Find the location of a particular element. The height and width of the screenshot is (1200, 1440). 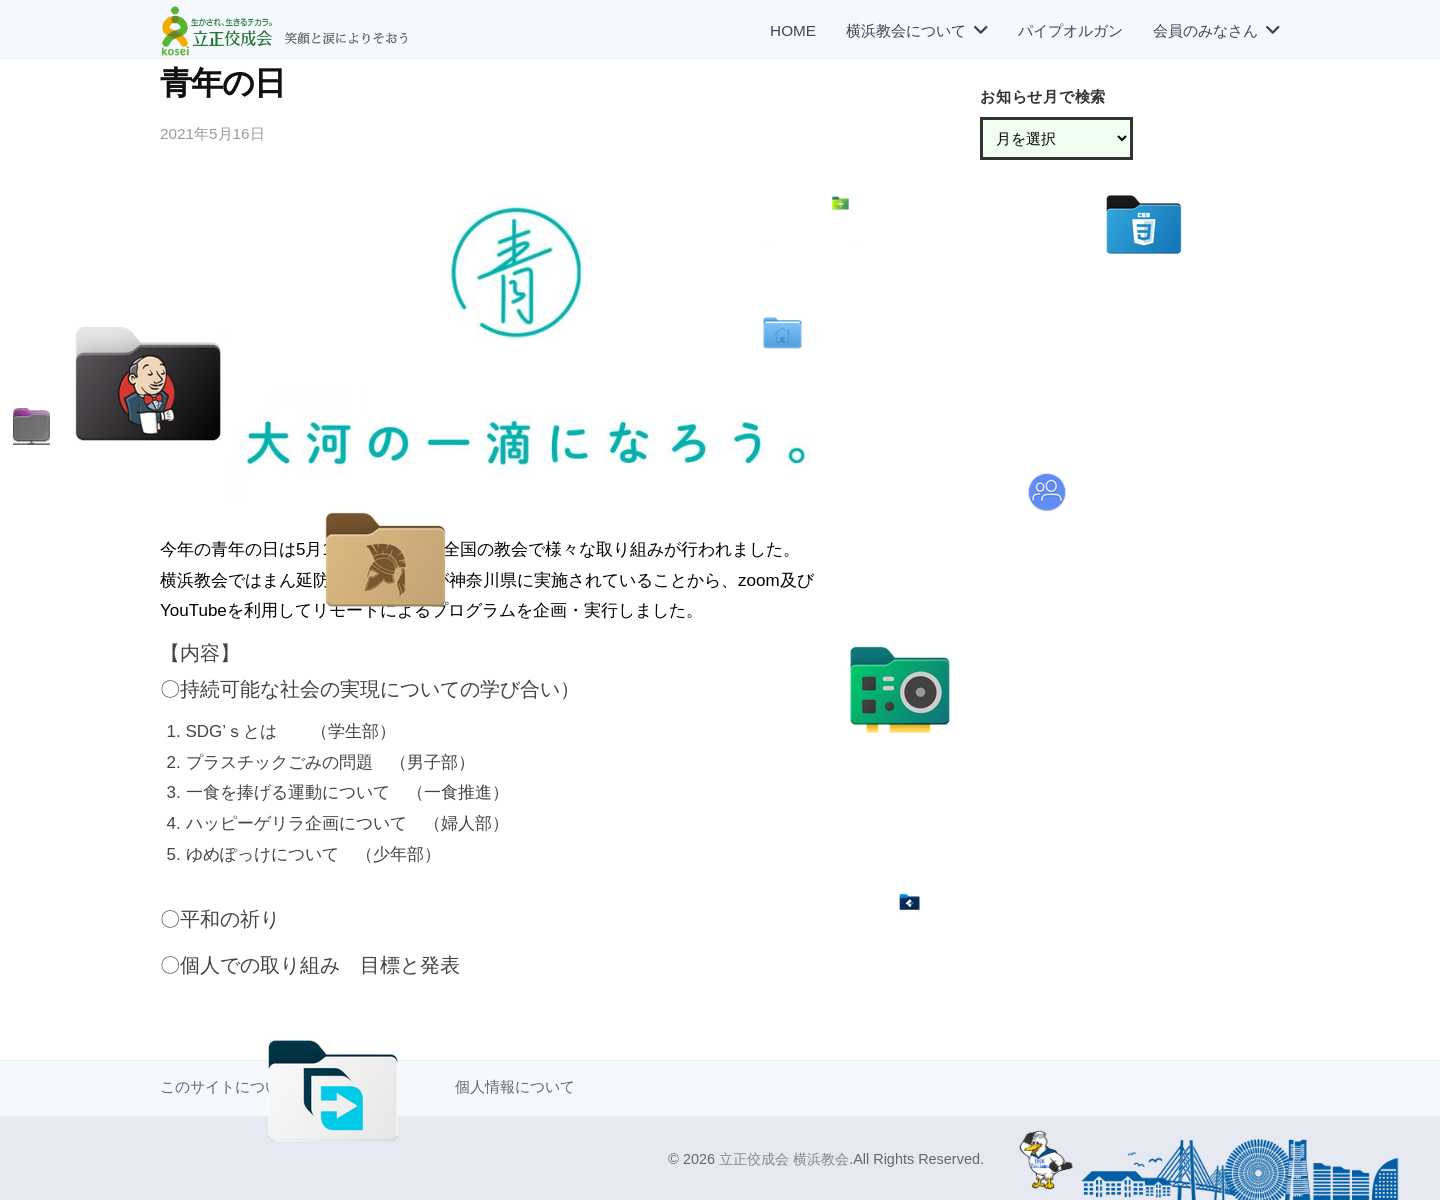

open folder containing CSS stylesheets is located at coordinates (1143, 226).